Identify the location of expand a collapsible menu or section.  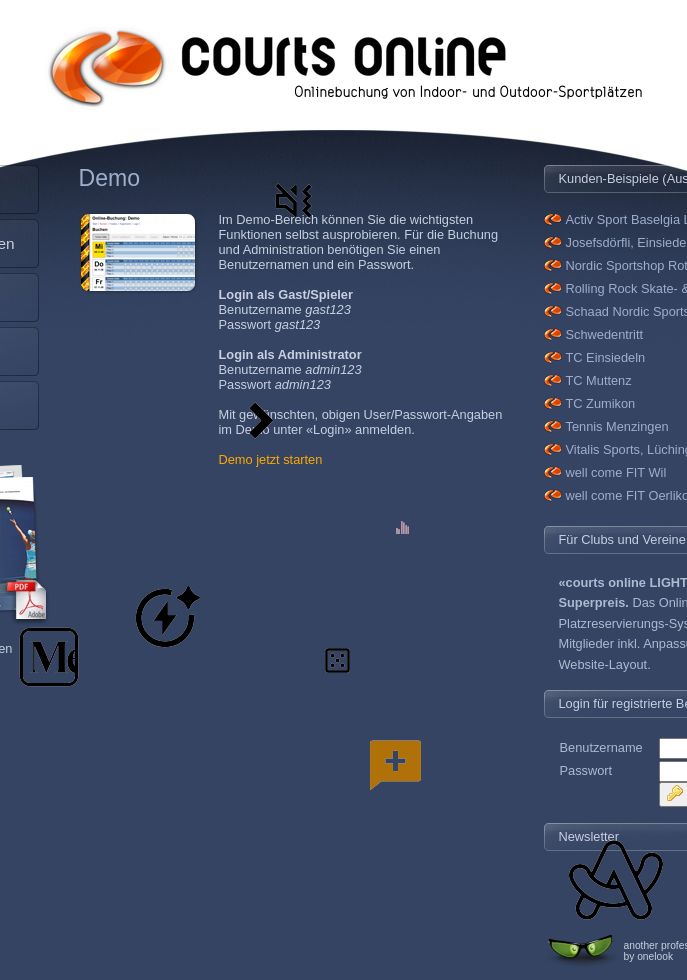
(260, 420).